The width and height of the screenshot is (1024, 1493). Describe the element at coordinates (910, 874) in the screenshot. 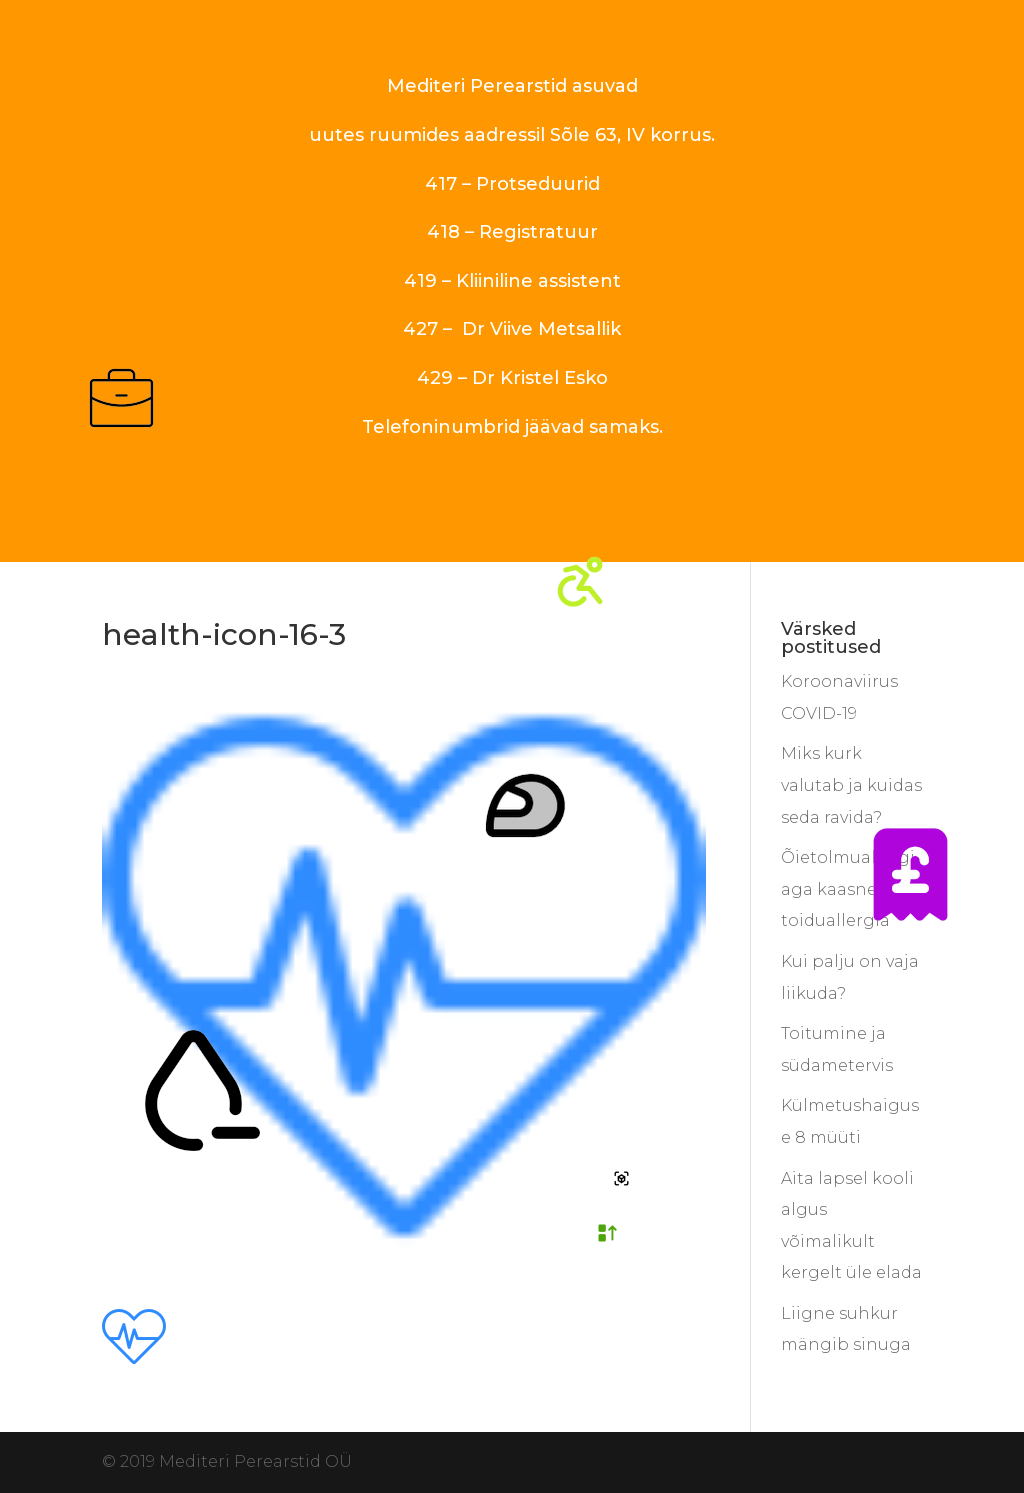

I see `view receipt or transaction in British pounds` at that location.